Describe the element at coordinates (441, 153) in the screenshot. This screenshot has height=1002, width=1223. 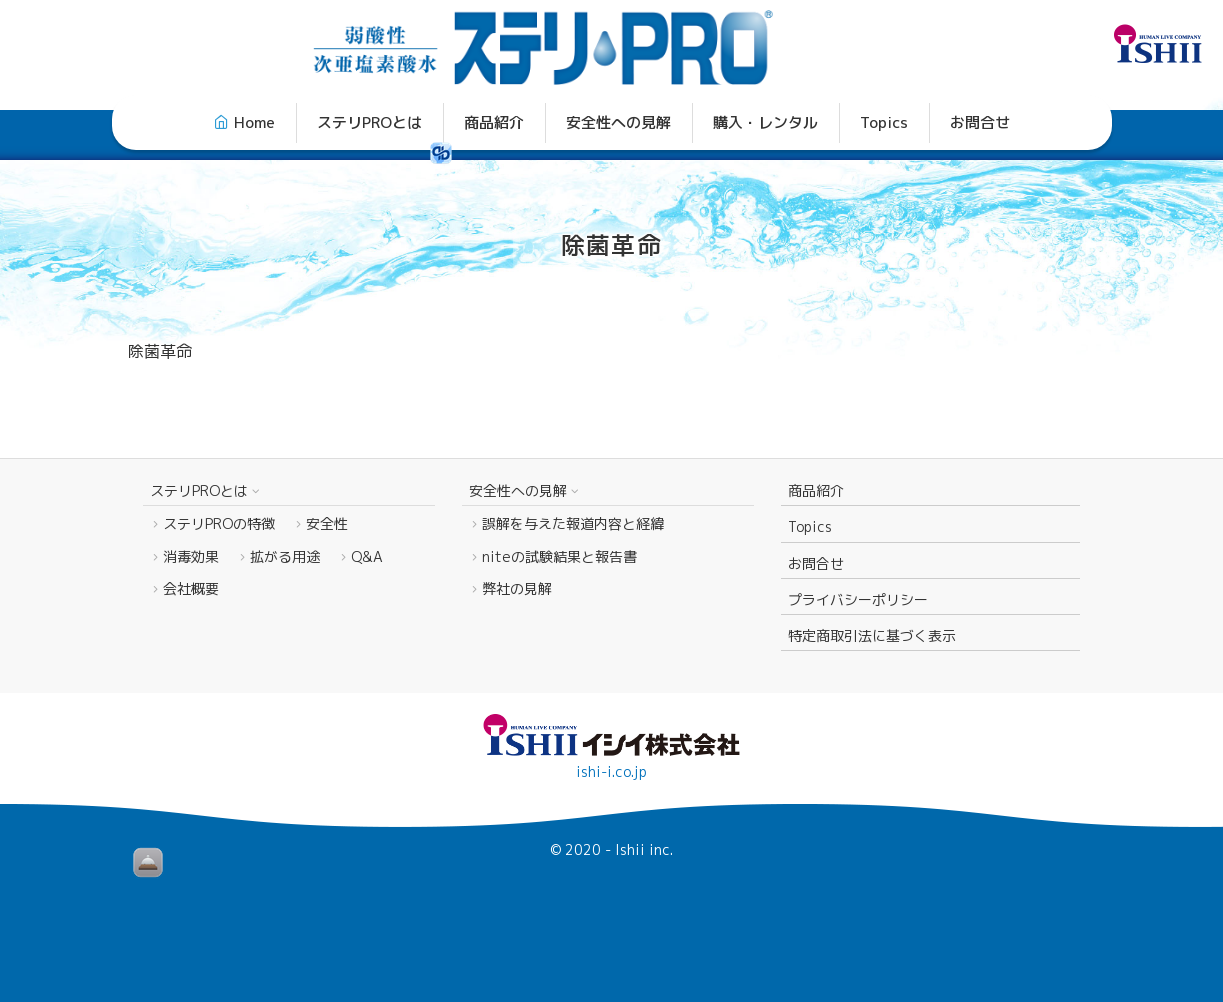
I see `launch qutebrowser web browser` at that location.